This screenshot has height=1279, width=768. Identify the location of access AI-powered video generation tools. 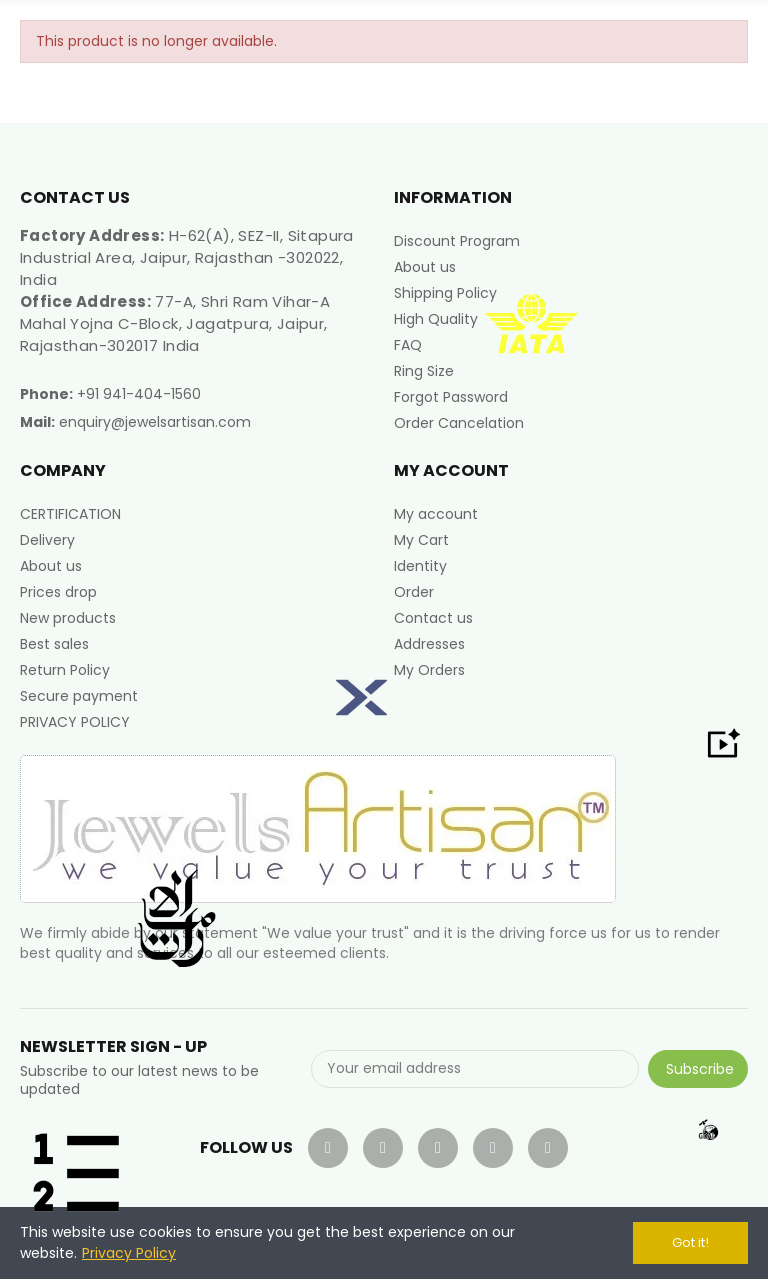
(722, 744).